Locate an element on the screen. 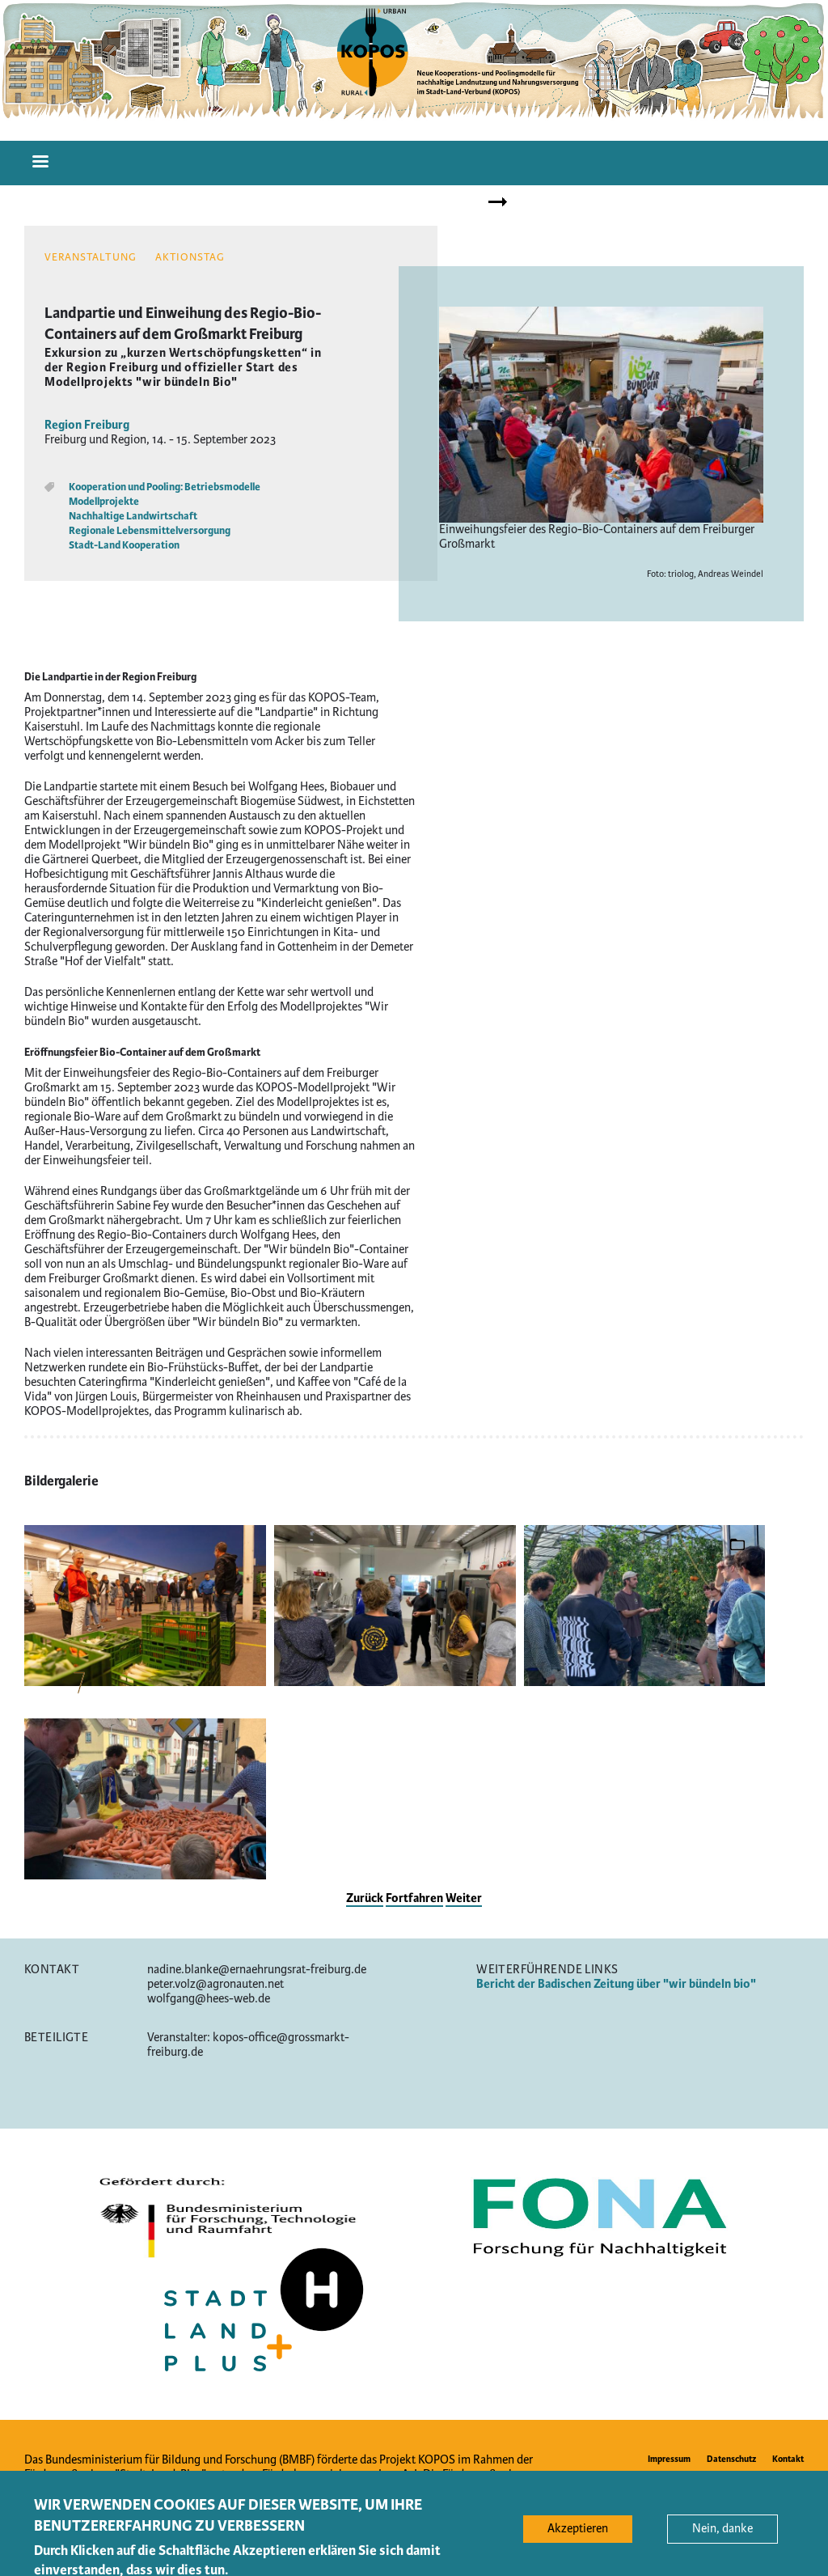 The width and height of the screenshot is (828, 2576). proceed to the next step is located at coordinates (497, 201).